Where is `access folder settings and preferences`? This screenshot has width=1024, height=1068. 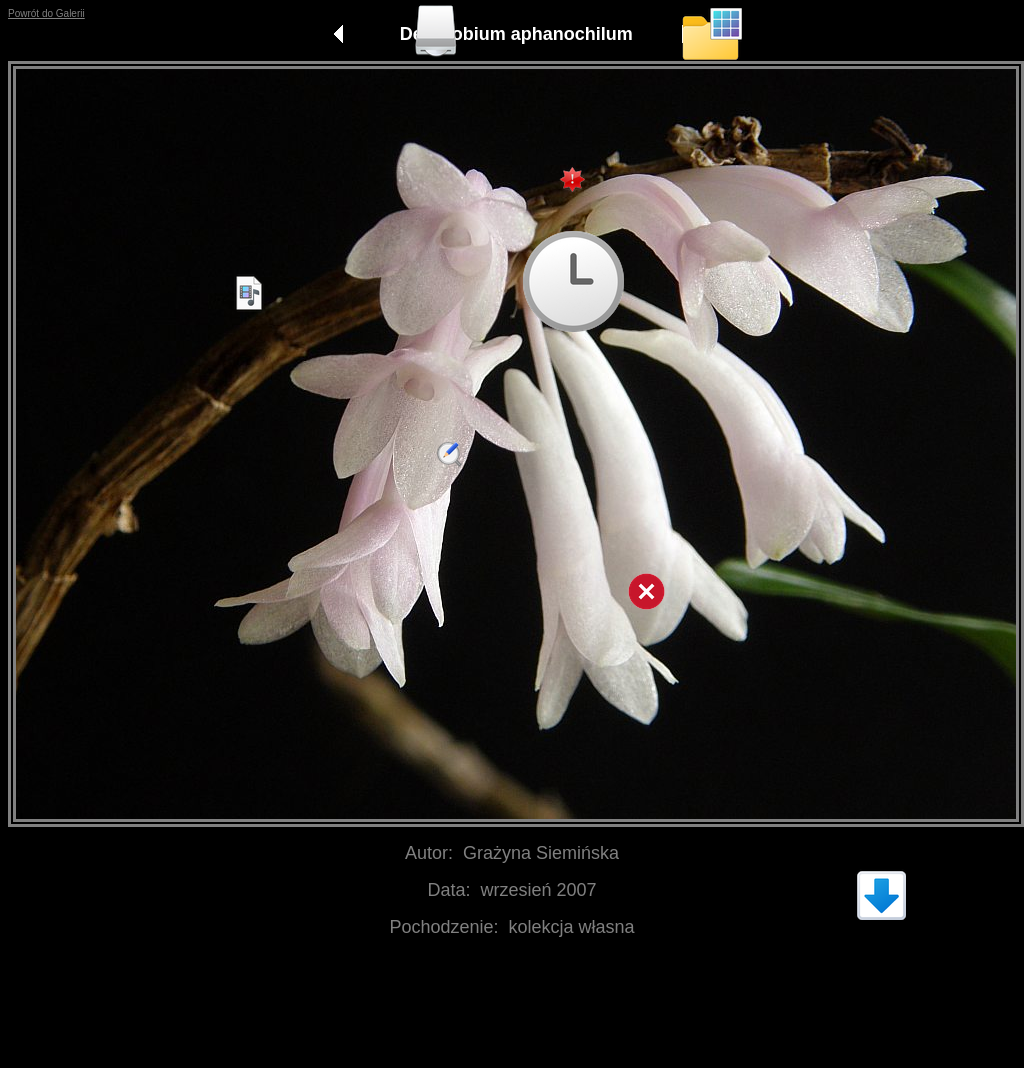
access folder settings and preferences is located at coordinates (710, 39).